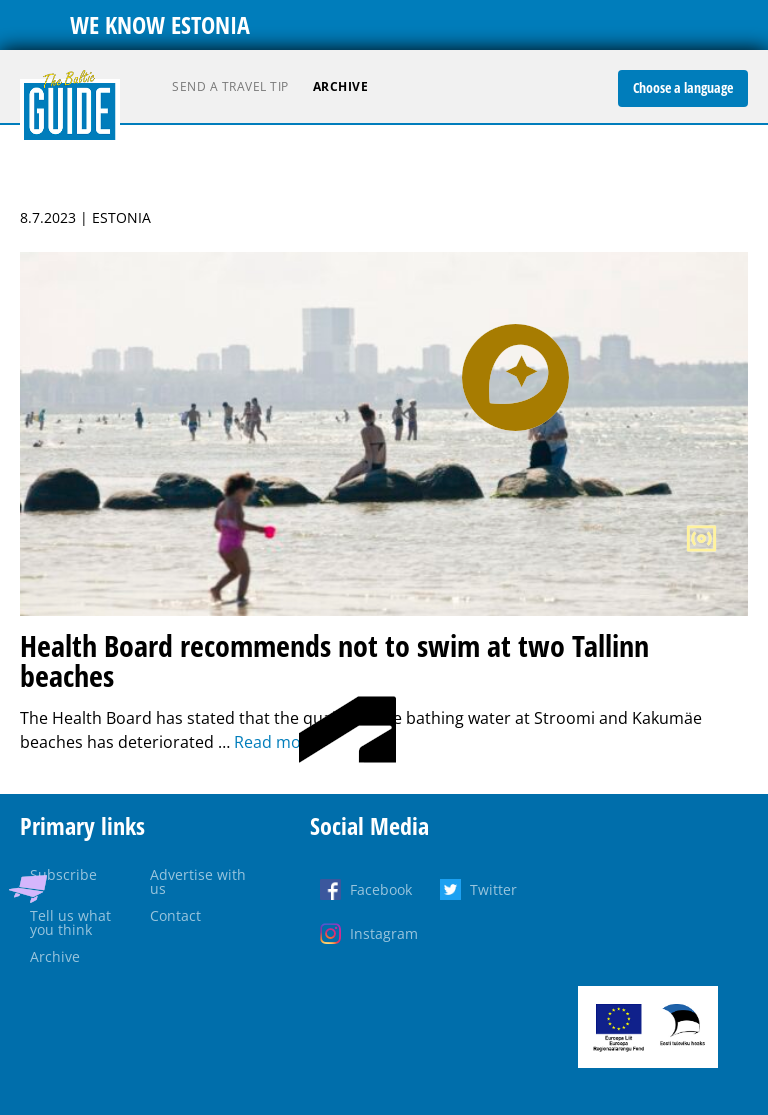 The width and height of the screenshot is (768, 1115). Describe the element at coordinates (515, 377) in the screenshot. I see `mapbox branding or attribution` at that location.